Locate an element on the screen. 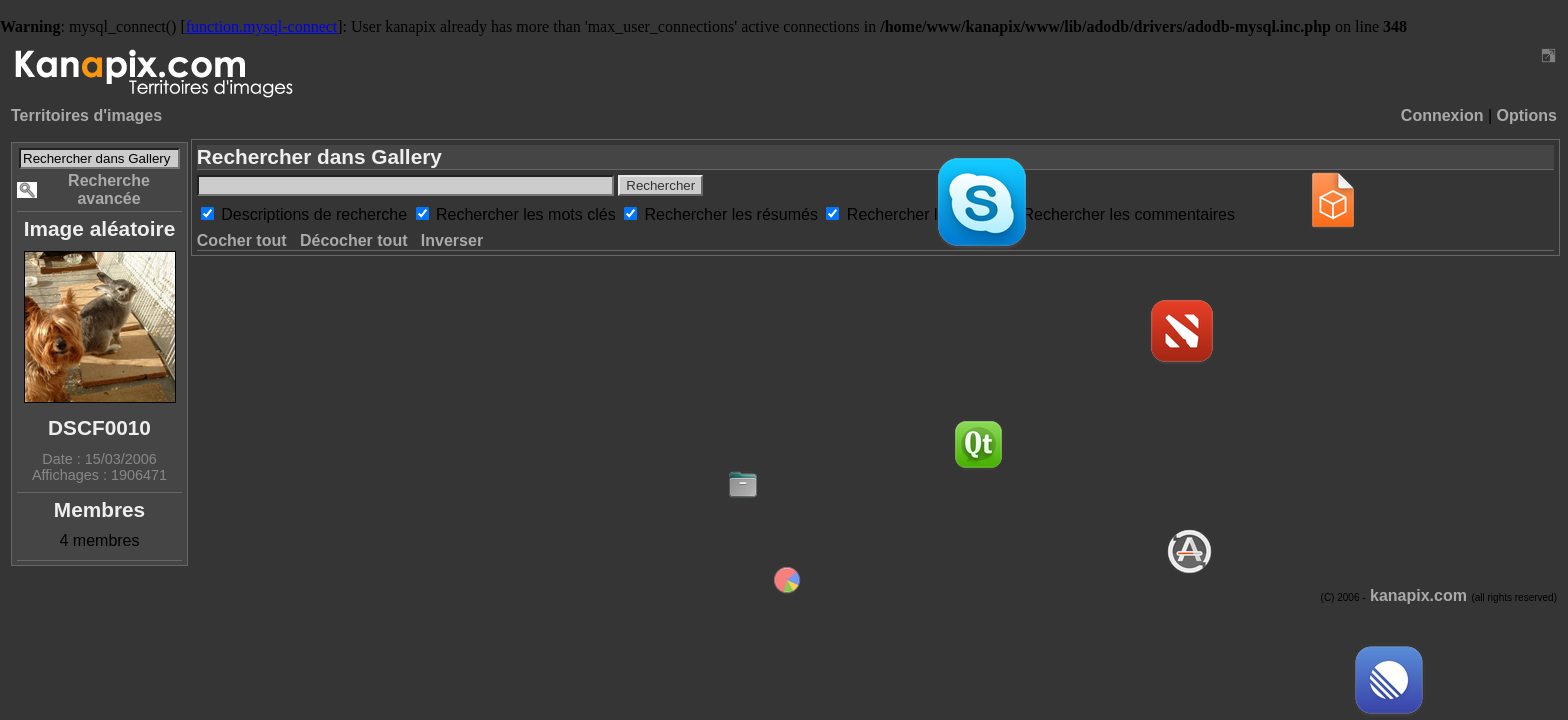 This screenshot has height=720, width=1568. open file manager application is located at coordinates (743, 484).